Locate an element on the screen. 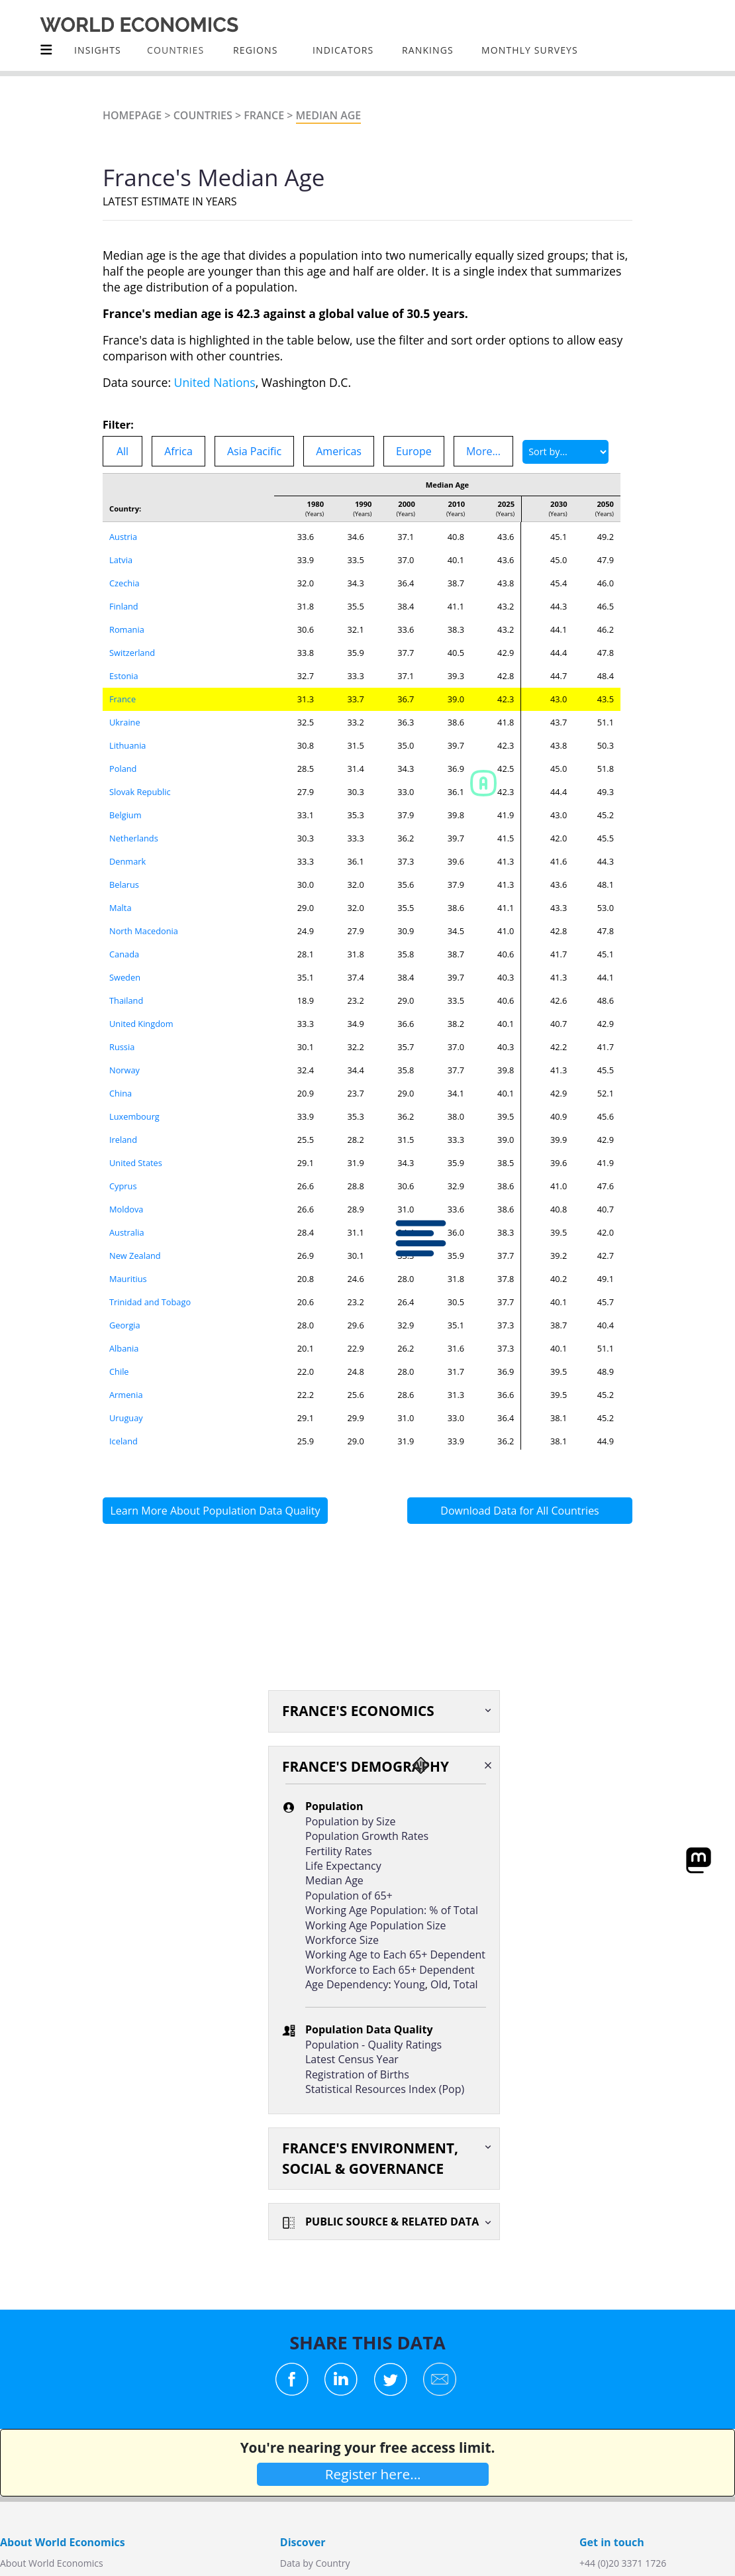 This screenshot has width=735, height=2576. align text to the left is located at coordinates (420, 1239).